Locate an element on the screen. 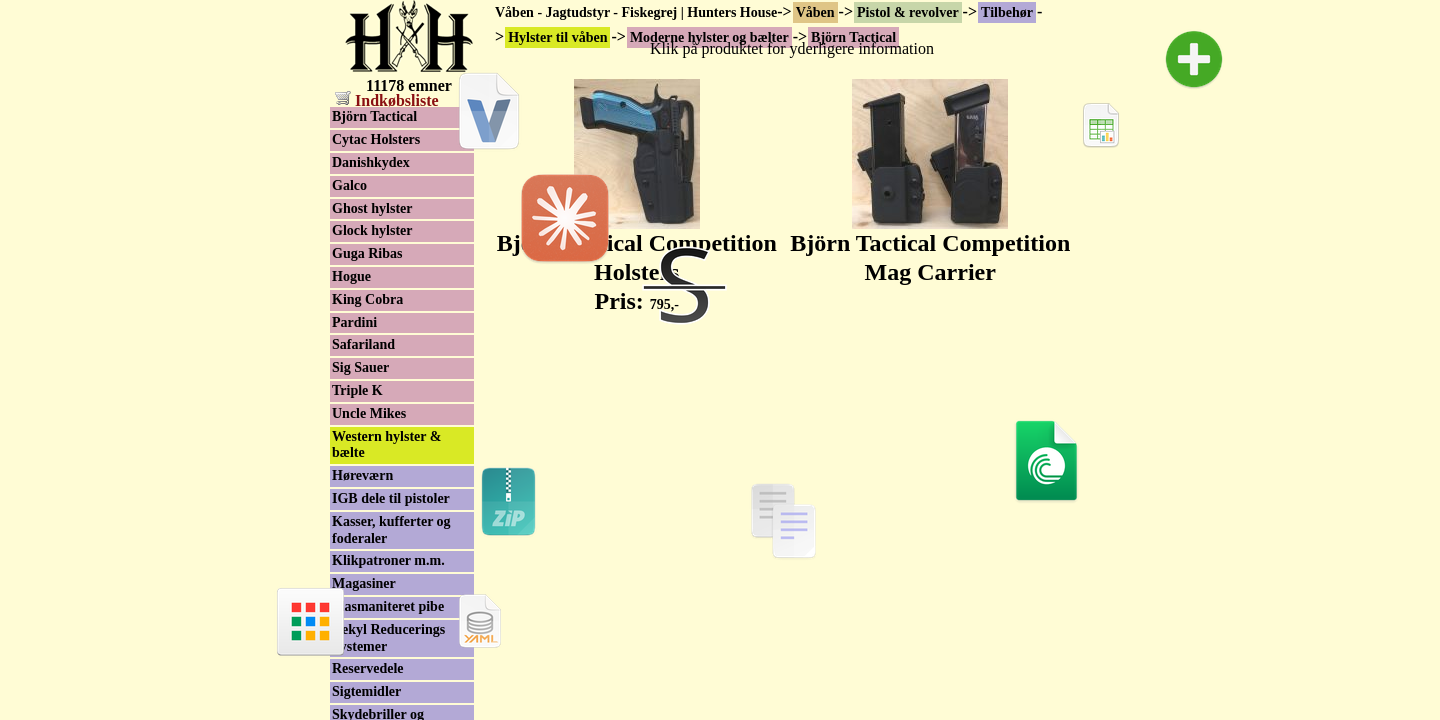 This screenshot has width=1440, height=720. add a new item to the list is located at coordinates (1194, 60).